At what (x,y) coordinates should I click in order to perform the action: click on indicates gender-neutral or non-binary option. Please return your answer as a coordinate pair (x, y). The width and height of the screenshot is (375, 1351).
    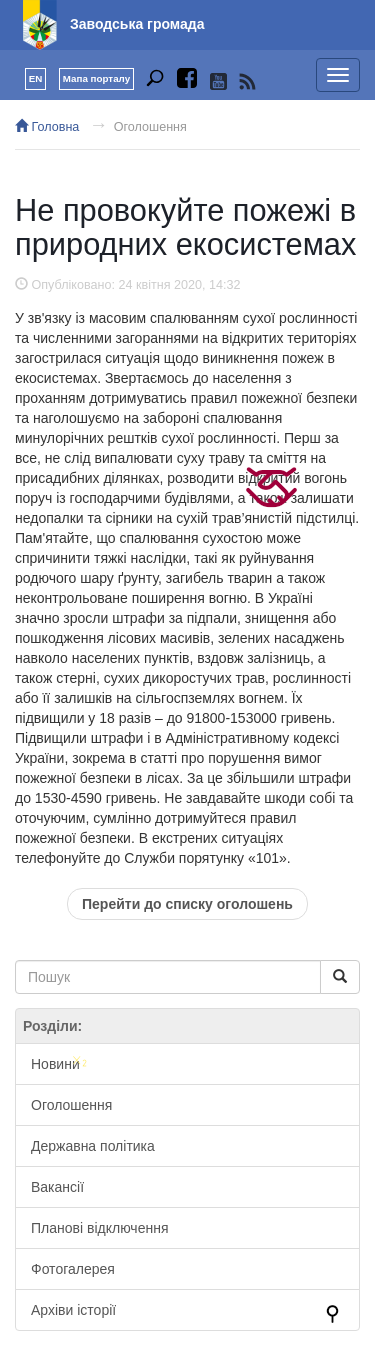
    Looking at the image, I should click on (332, 1313).